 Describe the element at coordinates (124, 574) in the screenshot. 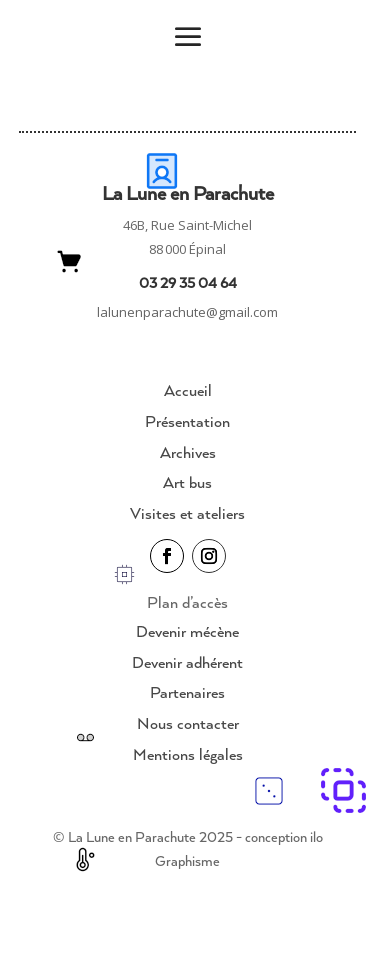

I see `view CPU or processor information` at that location.